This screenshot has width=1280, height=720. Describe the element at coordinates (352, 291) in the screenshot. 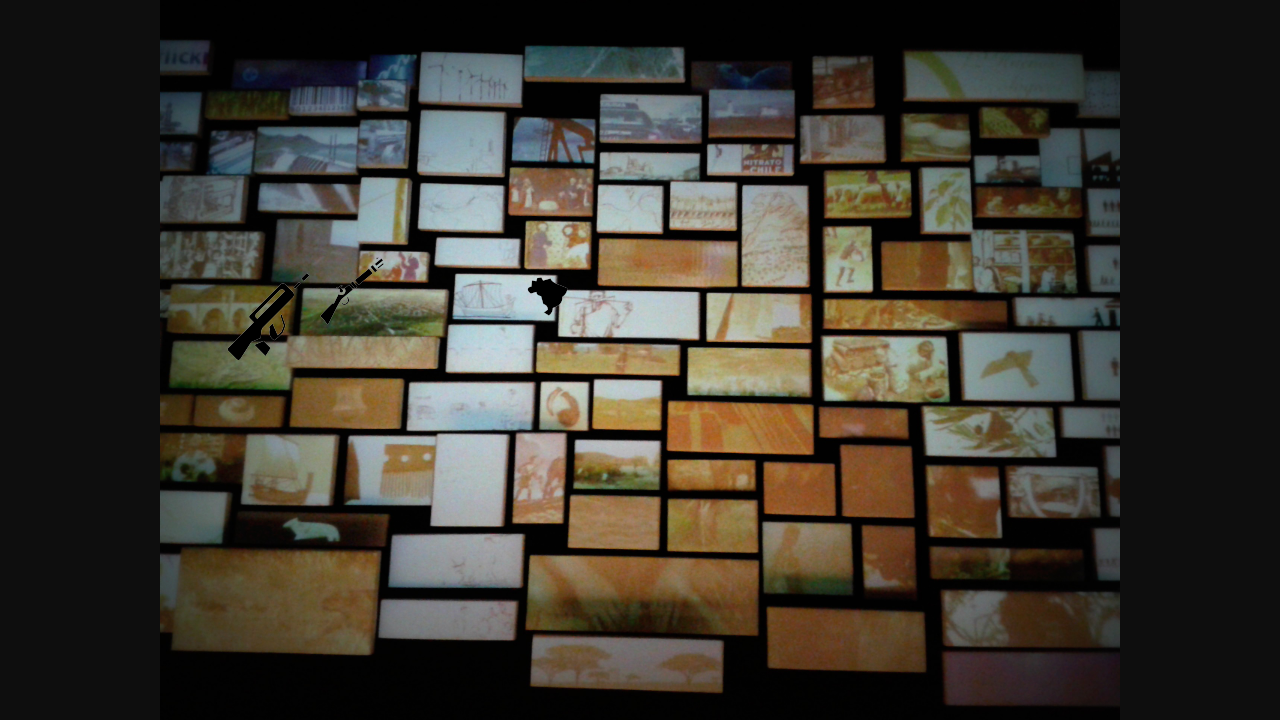

I see `select musket weapon in game inventory` at that location.